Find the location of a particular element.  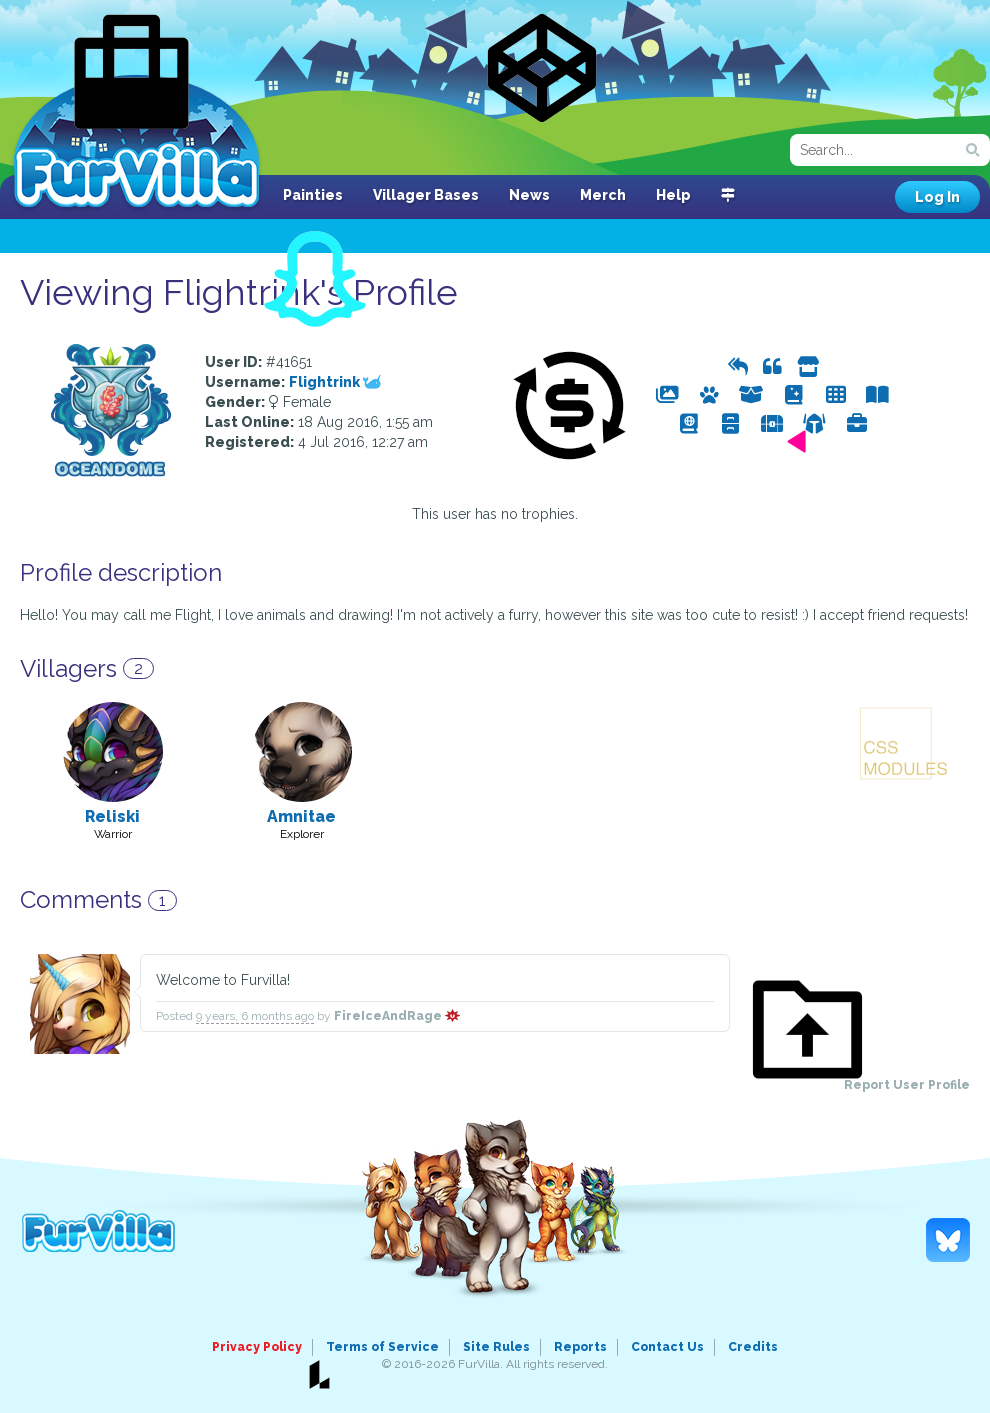

upload files to a folder is located at coordinates (807, 1029).